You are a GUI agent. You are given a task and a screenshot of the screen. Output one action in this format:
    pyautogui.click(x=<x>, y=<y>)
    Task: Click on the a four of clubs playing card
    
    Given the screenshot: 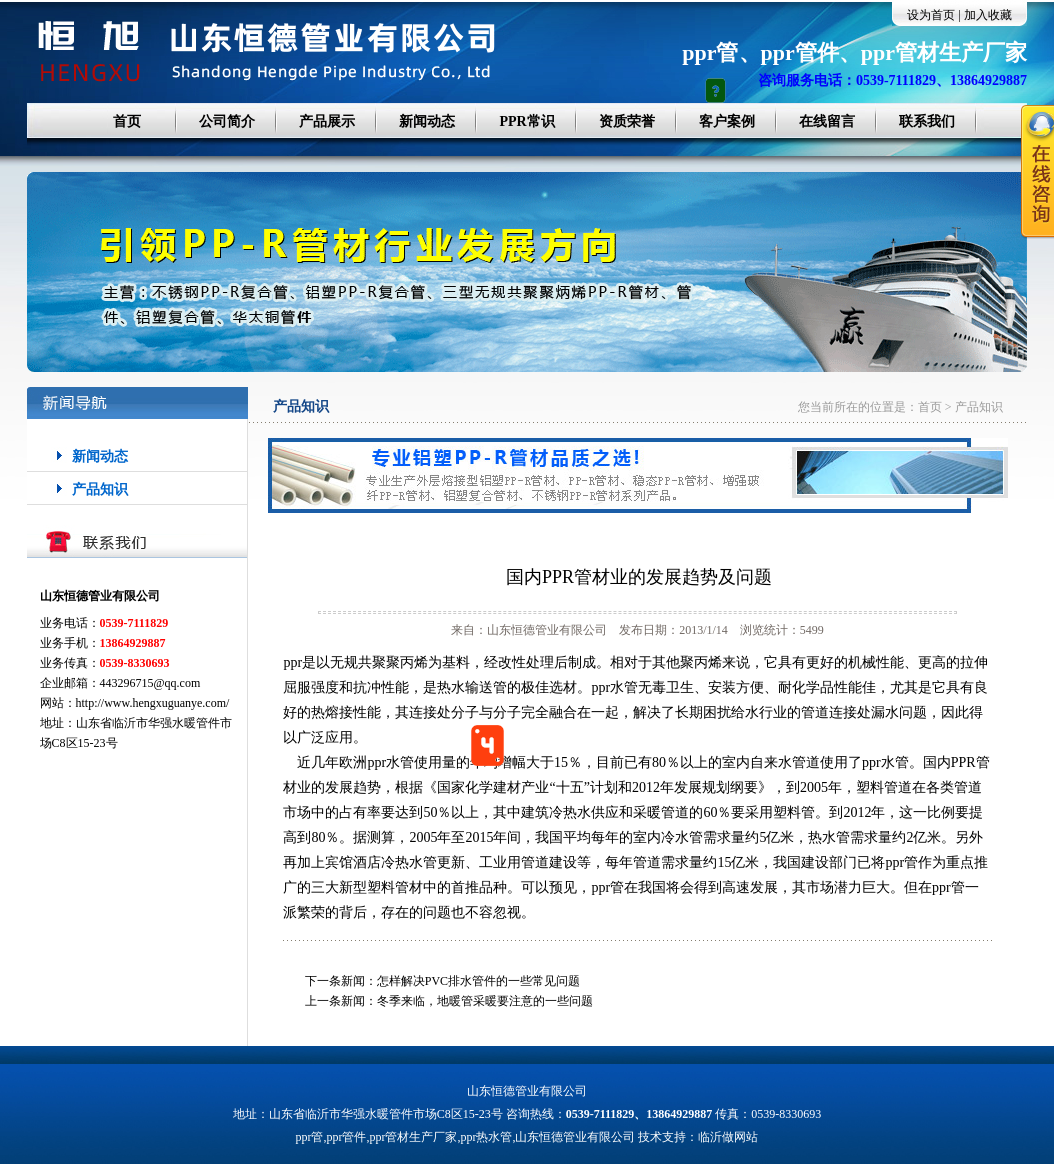 What is the action you would take?
    pyautogui.click(x=487, y=745)
    